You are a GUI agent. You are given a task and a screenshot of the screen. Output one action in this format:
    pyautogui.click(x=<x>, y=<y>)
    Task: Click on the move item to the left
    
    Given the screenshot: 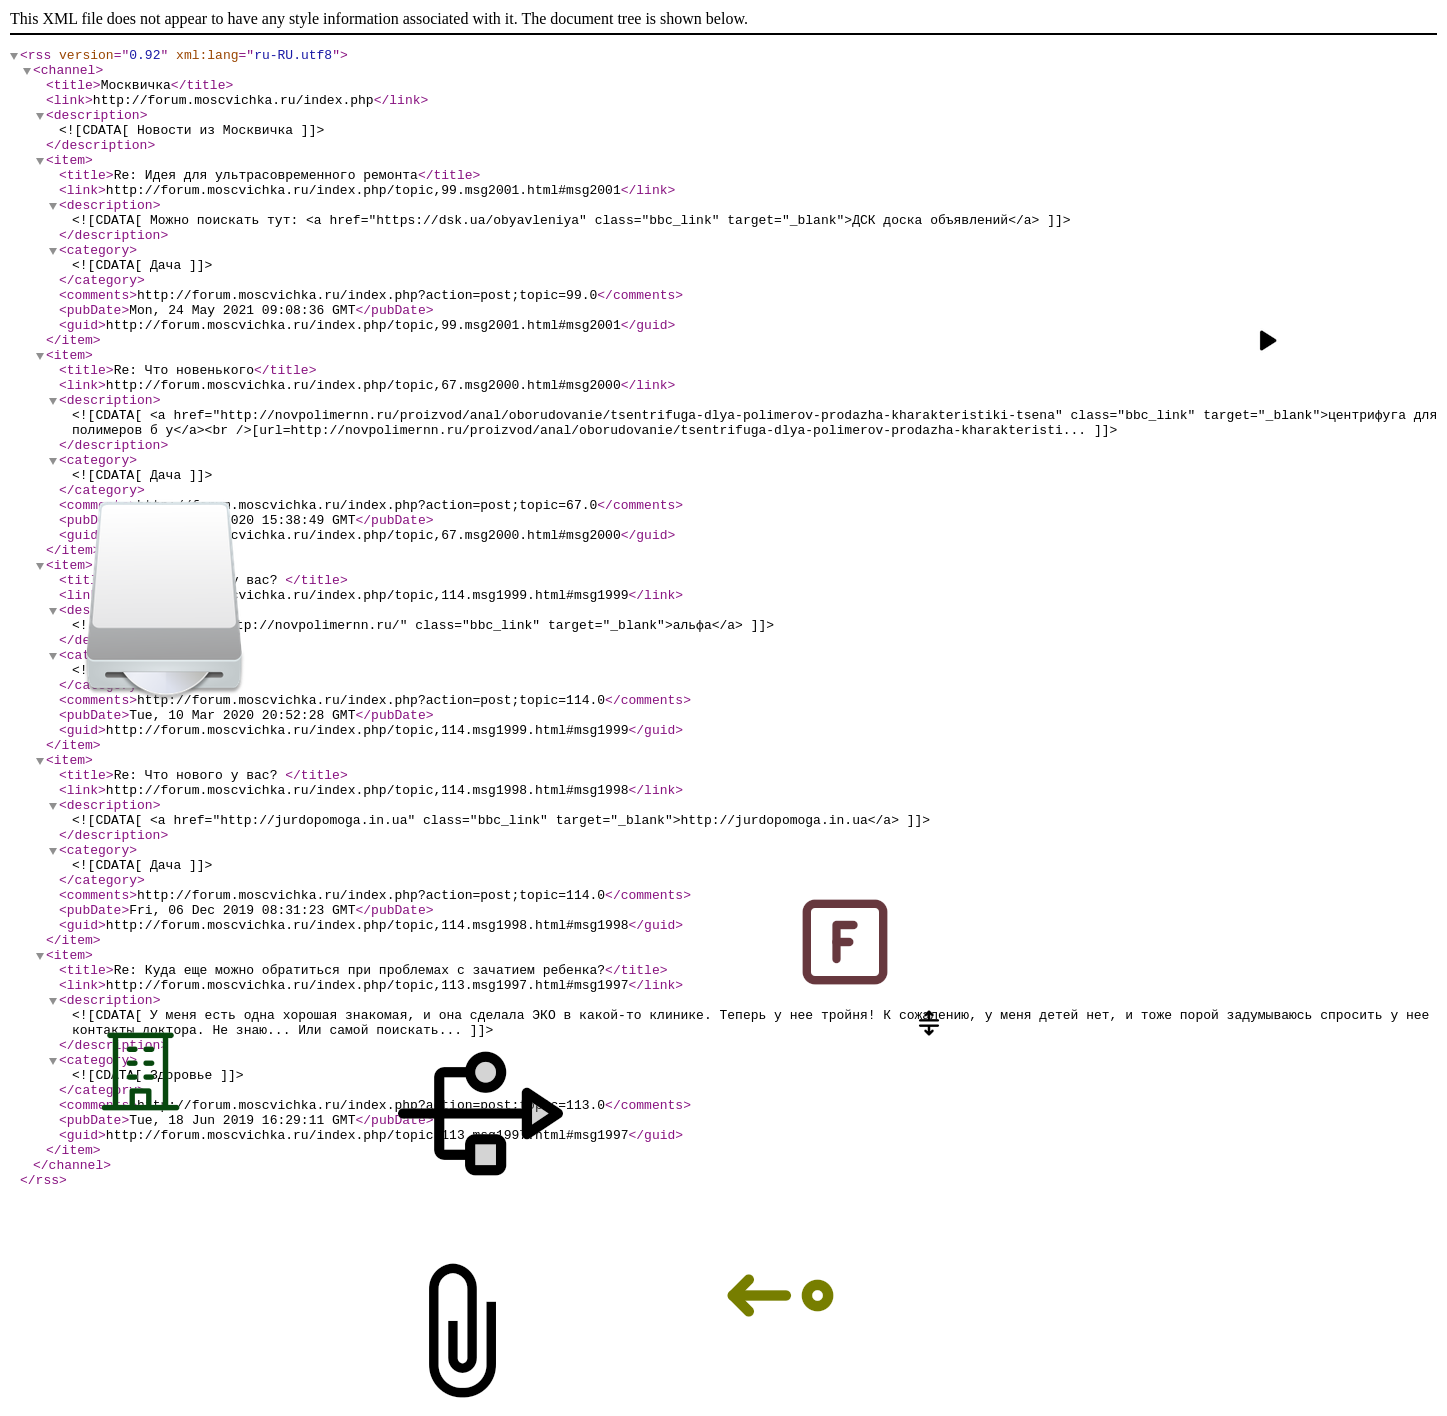 What is the action you would take?
    pyautogui.click(x=780, y=1295)
    